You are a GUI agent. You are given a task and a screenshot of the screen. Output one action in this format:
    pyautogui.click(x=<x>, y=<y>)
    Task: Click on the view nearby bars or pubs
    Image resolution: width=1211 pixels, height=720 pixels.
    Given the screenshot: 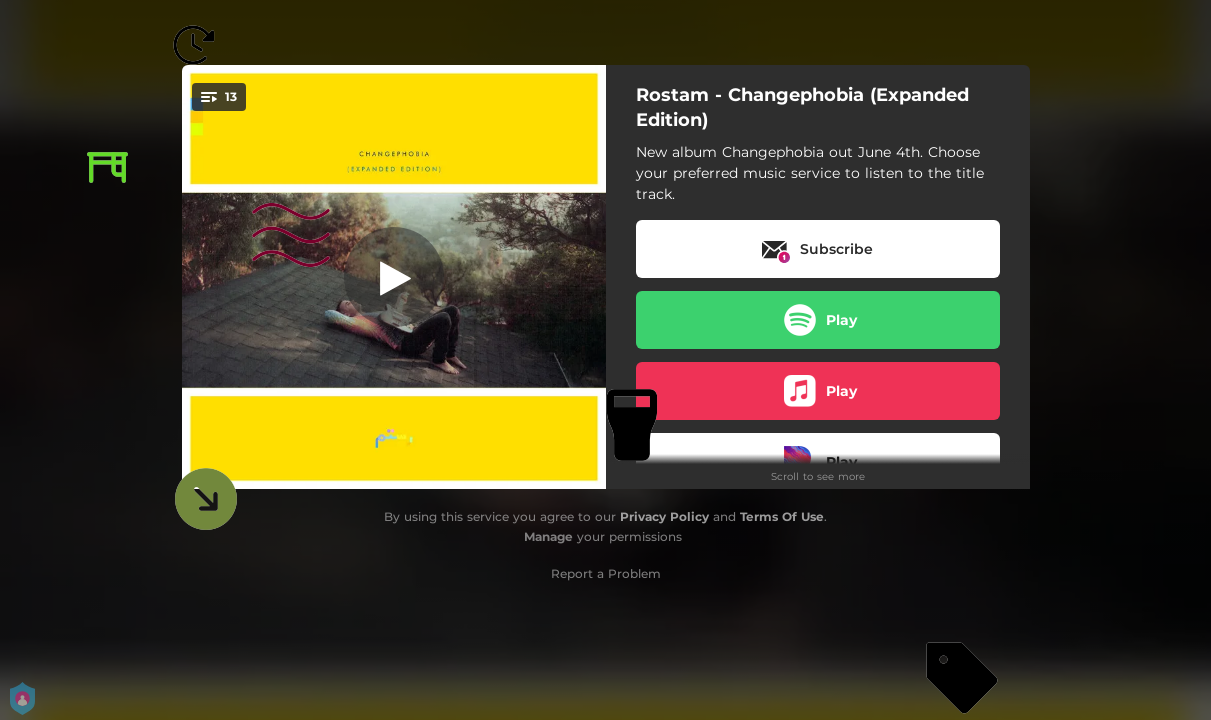 What is the action you would take?
    pyautogui.click(x=632, y=425)
    